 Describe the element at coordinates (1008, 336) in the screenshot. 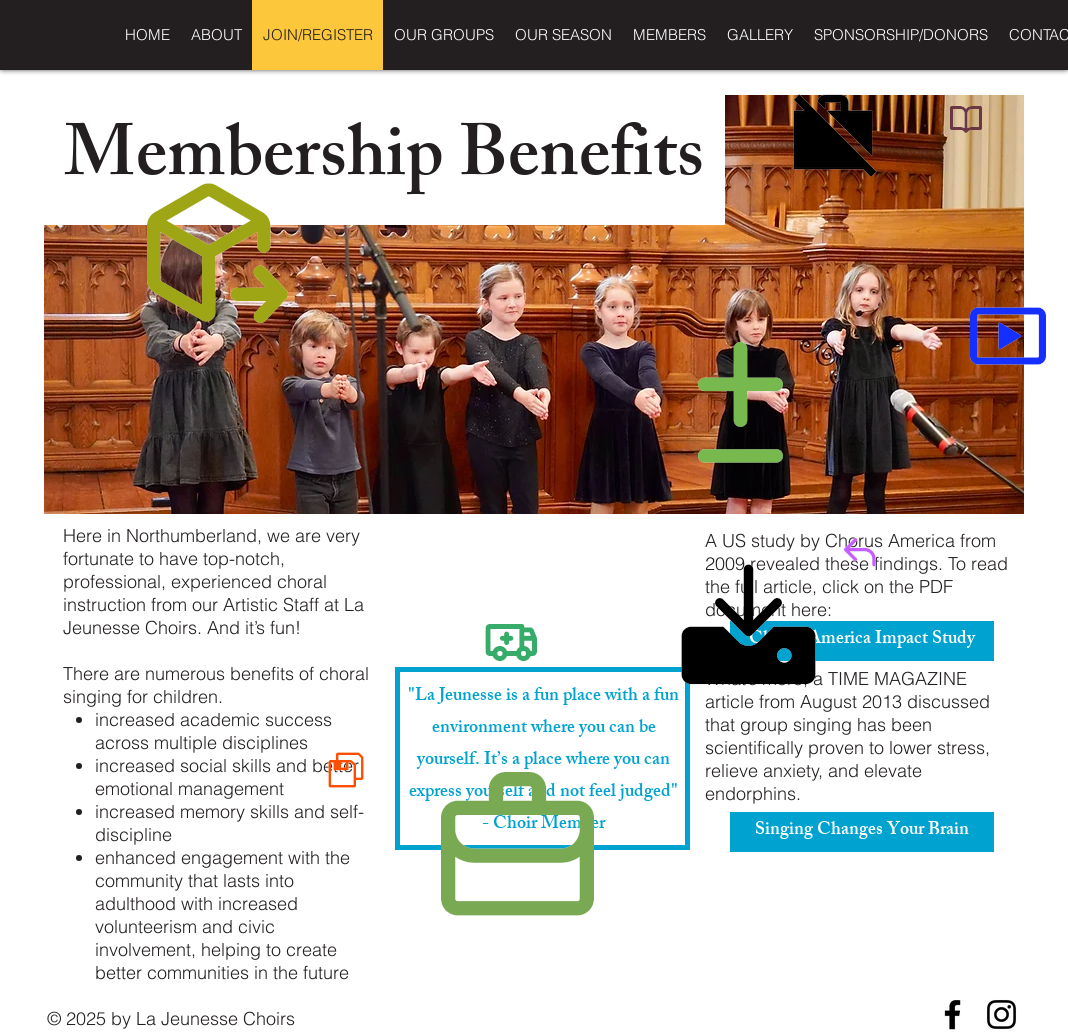

I see `play a video` at that location.